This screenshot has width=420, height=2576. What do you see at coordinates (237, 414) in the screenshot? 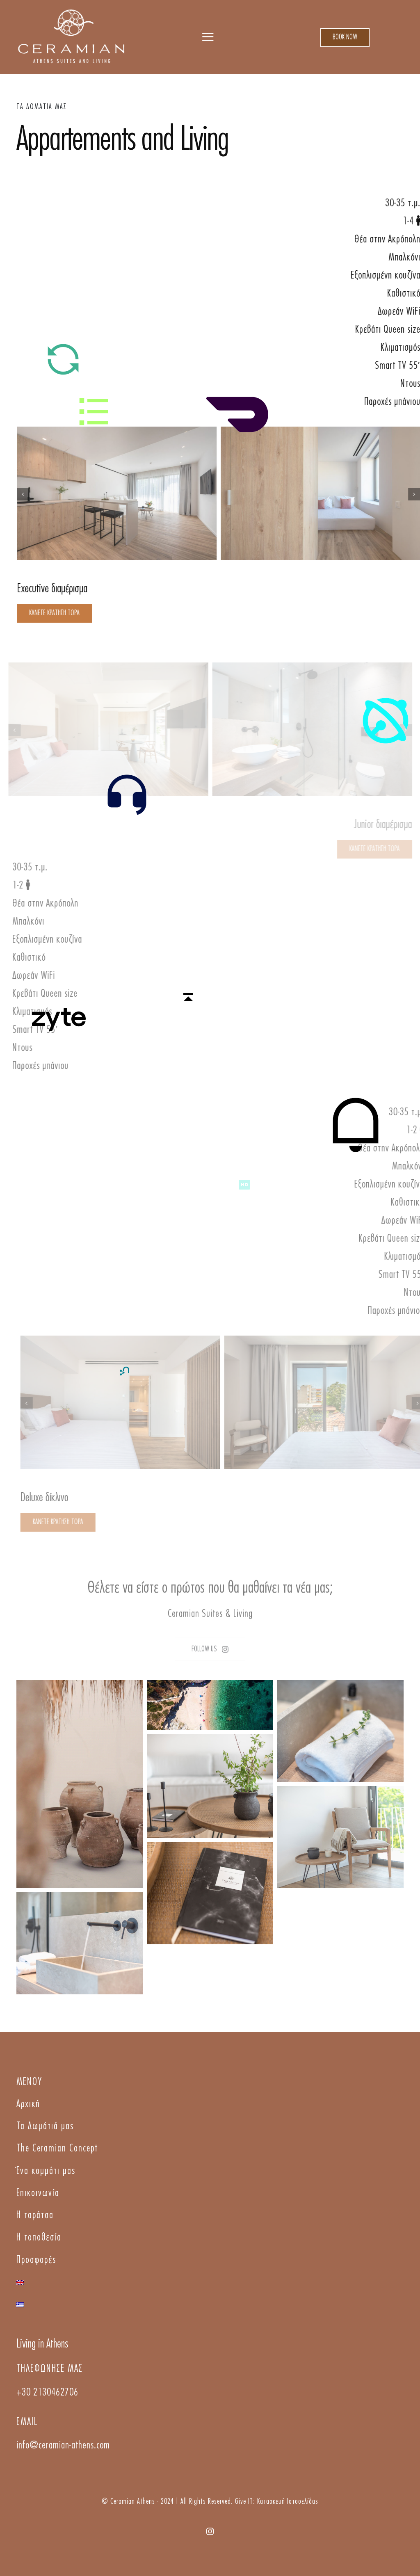
I see `open the DoorDash app` at bounding box center [237, 414].